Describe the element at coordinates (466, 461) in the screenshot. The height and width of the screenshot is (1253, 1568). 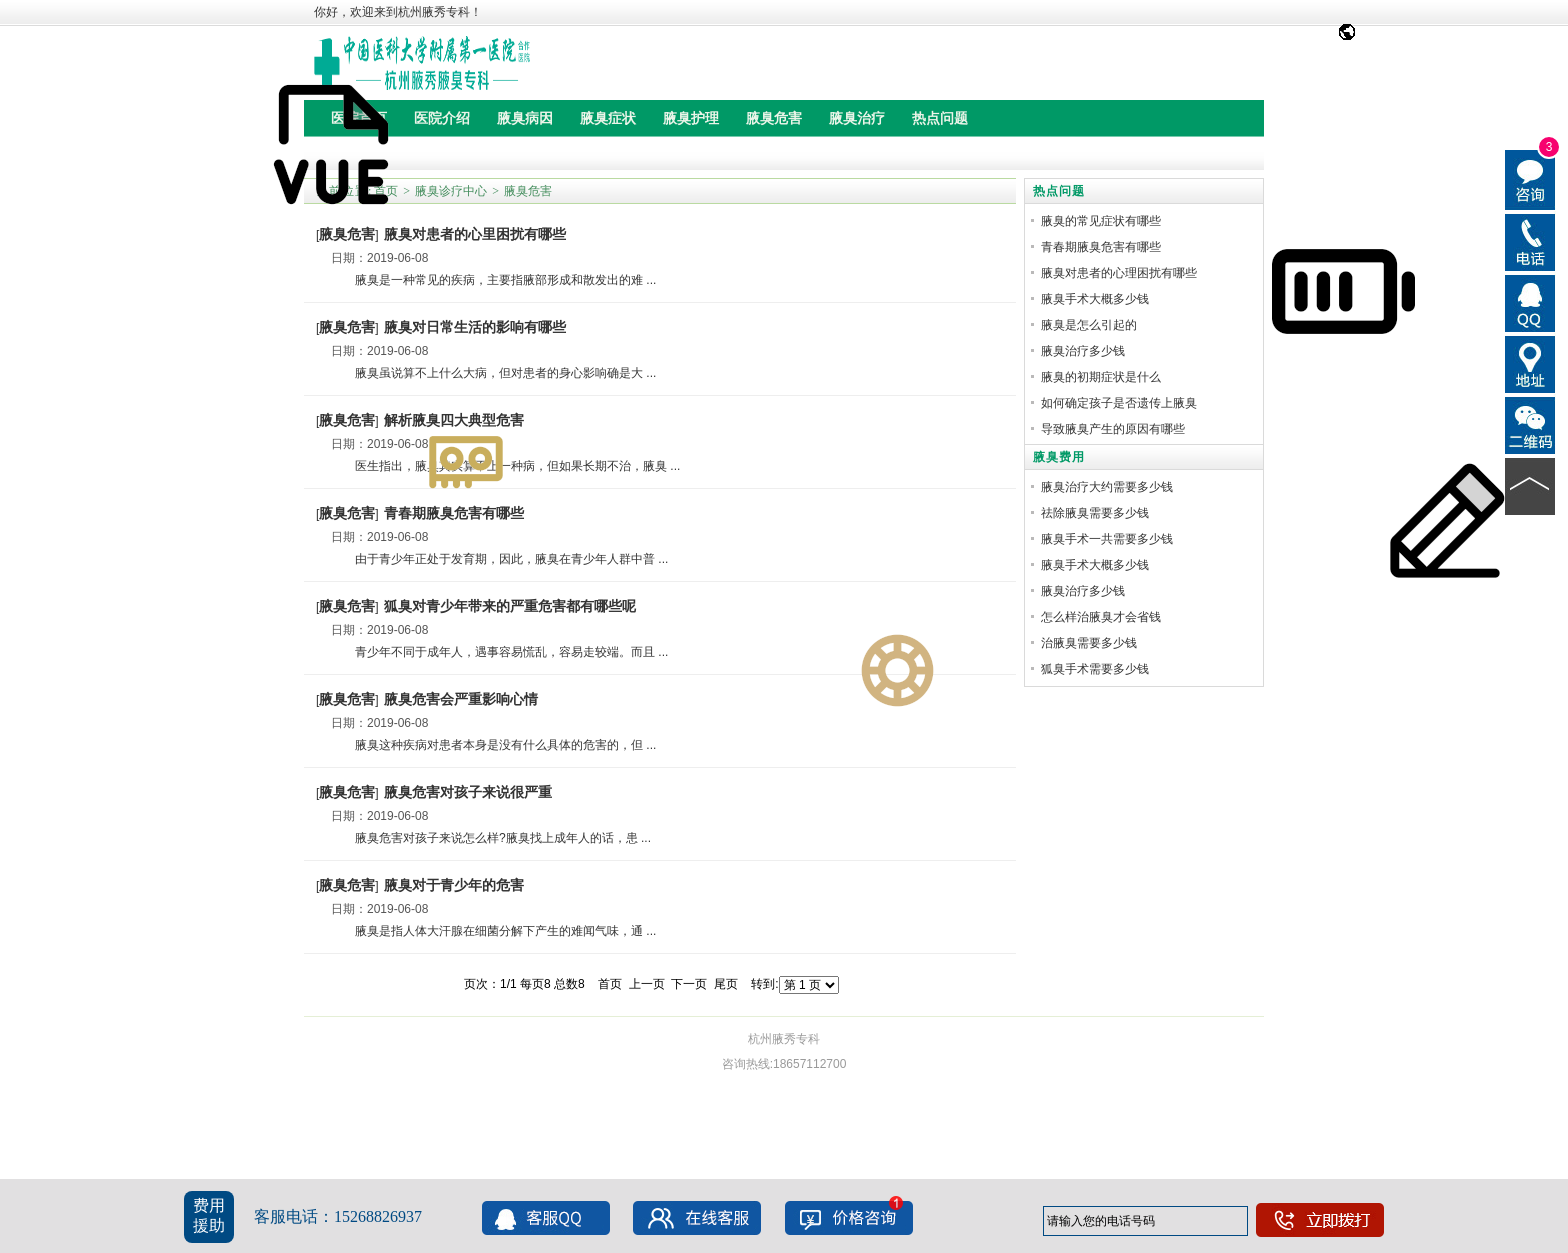
I see `view graphics card information` at that location.